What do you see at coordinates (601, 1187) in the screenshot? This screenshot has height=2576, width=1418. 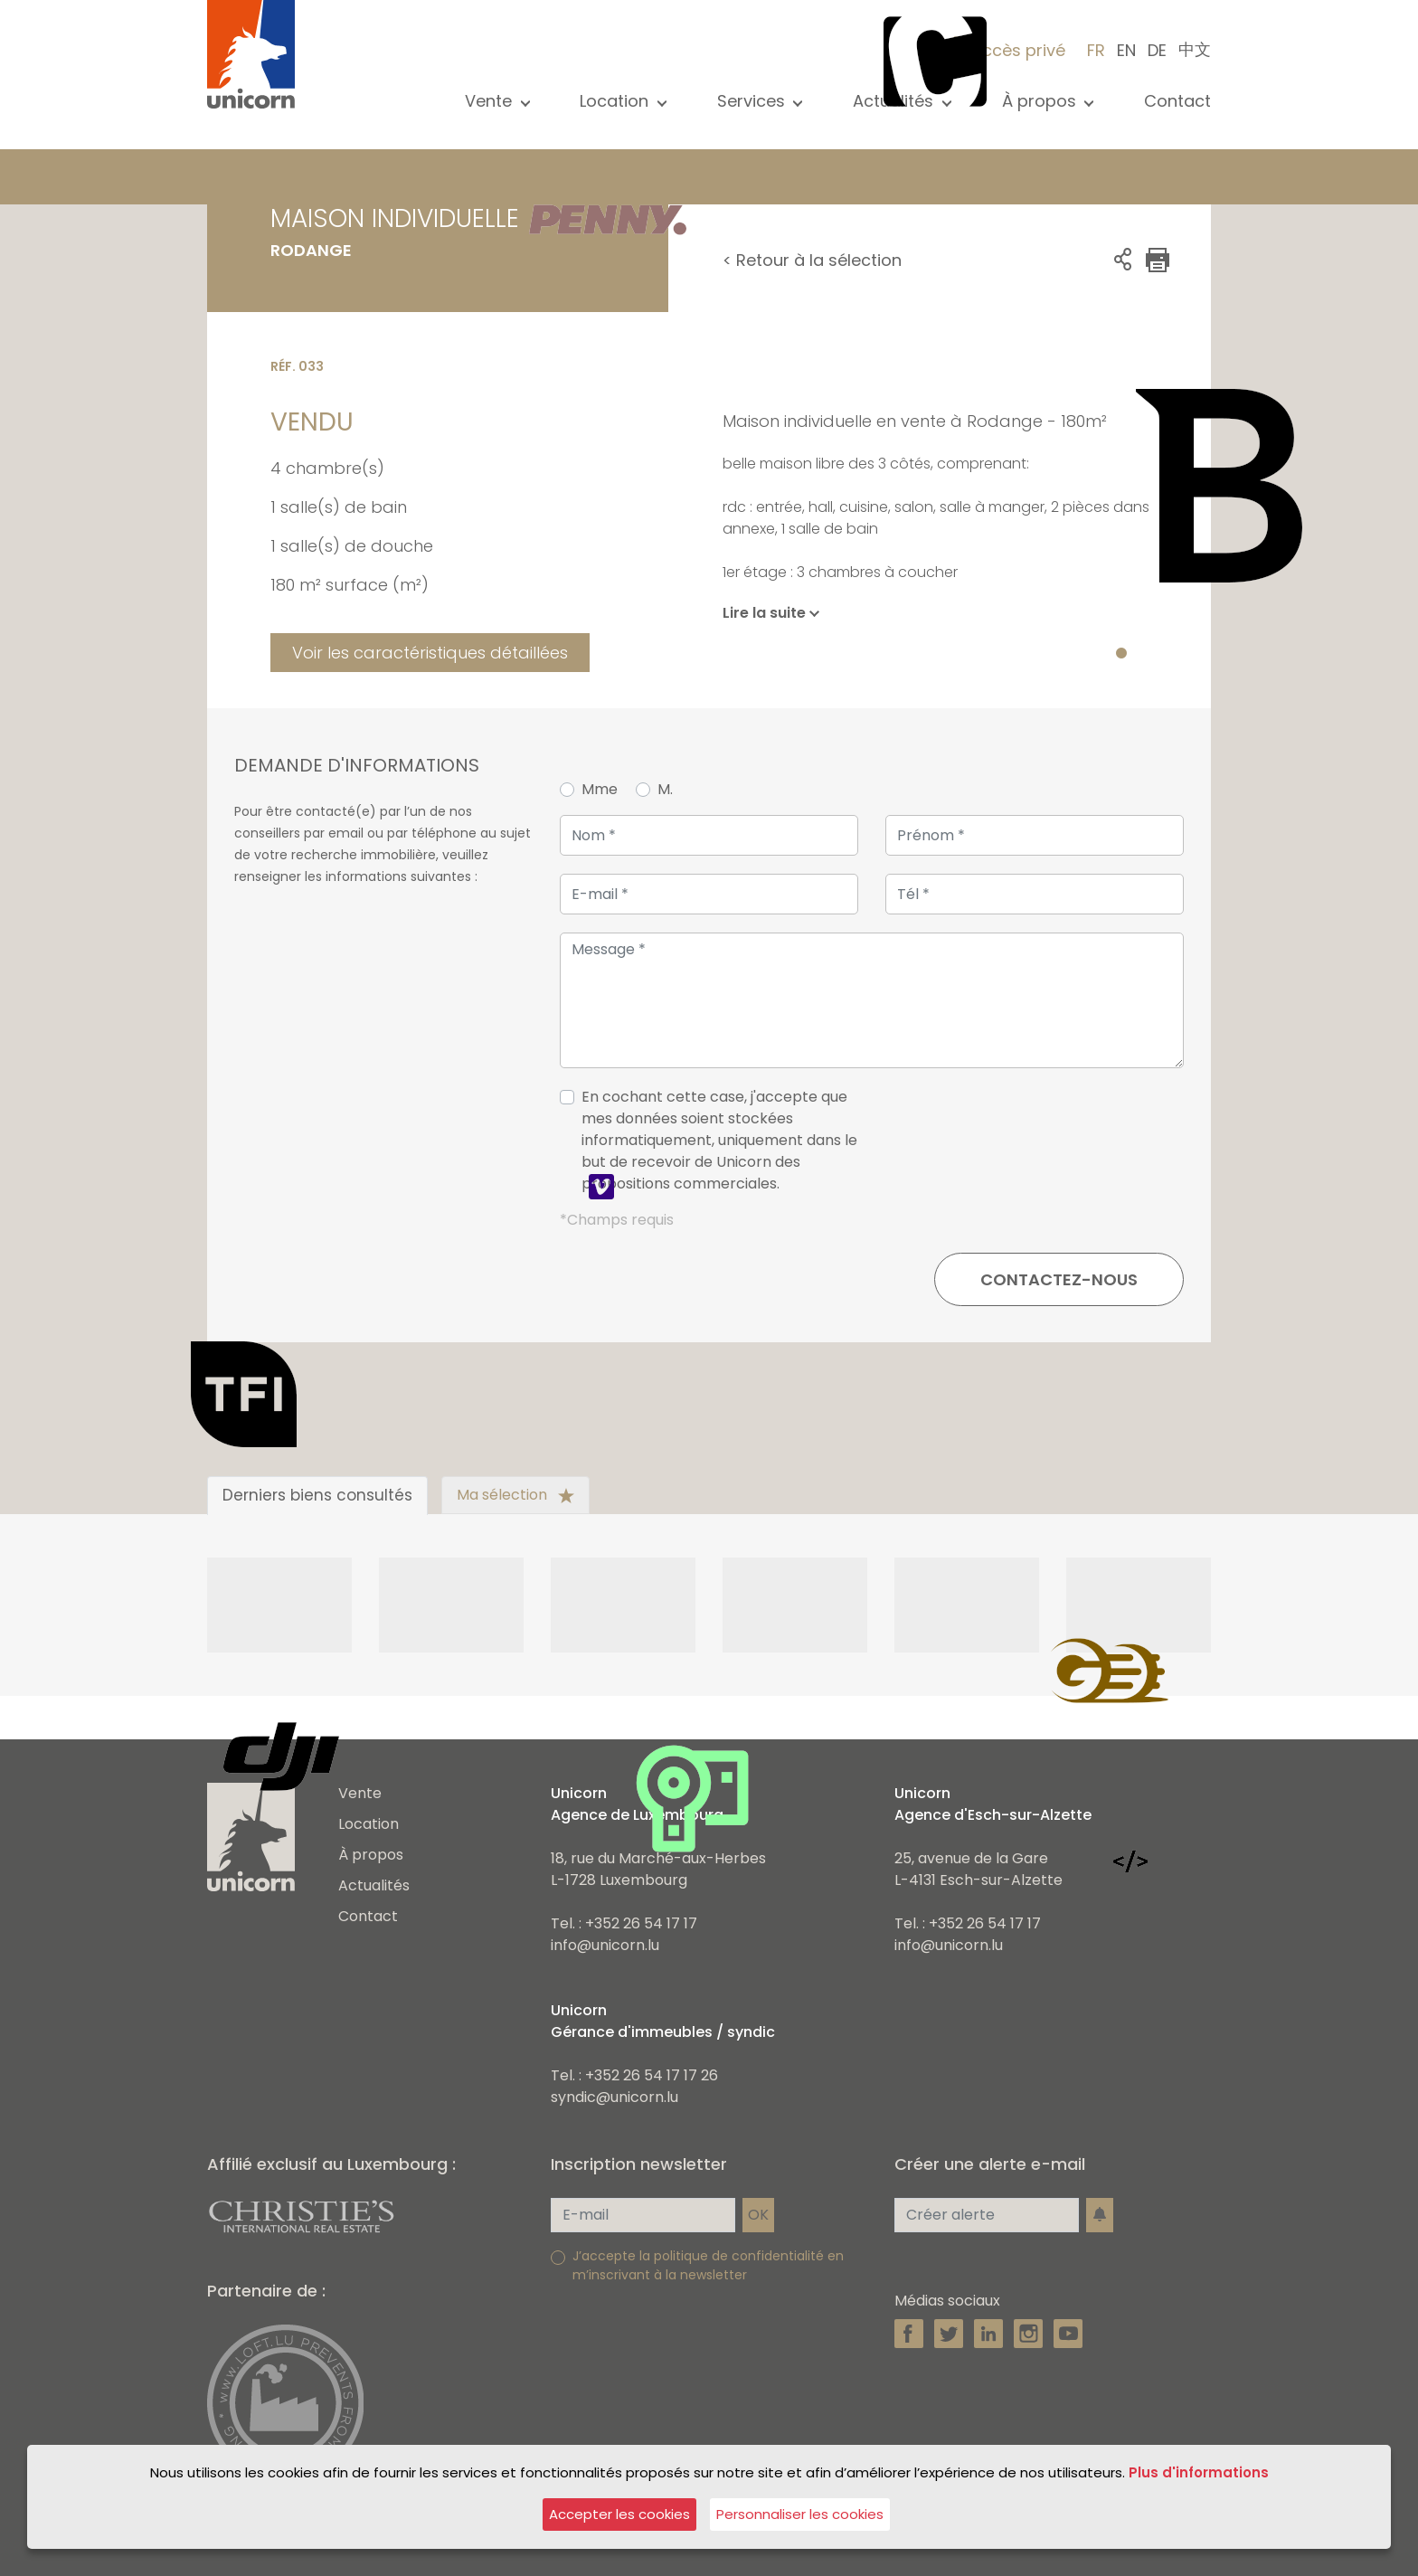 I see `open vimeo app` at bounding box center [601, 1187].